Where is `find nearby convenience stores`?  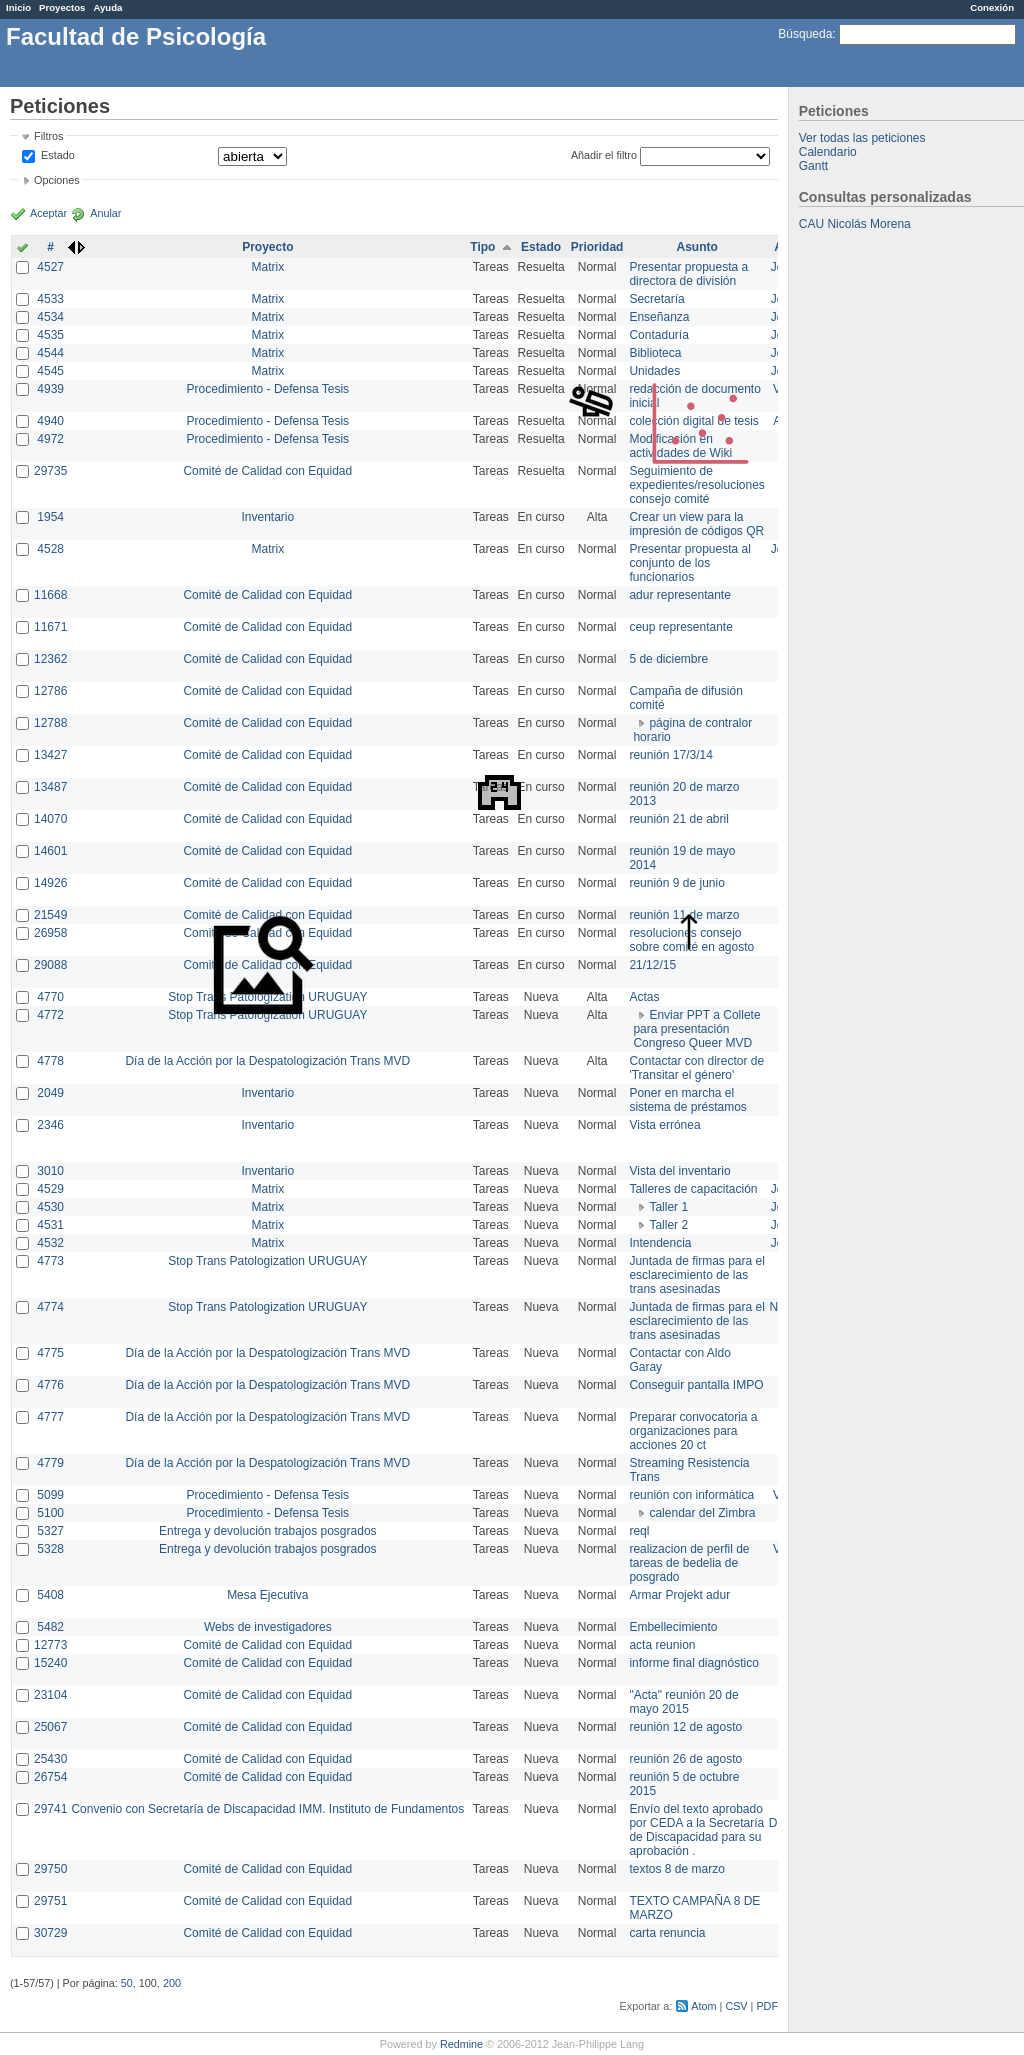 find nearby convenience stores is located at coordinates (499, 792).